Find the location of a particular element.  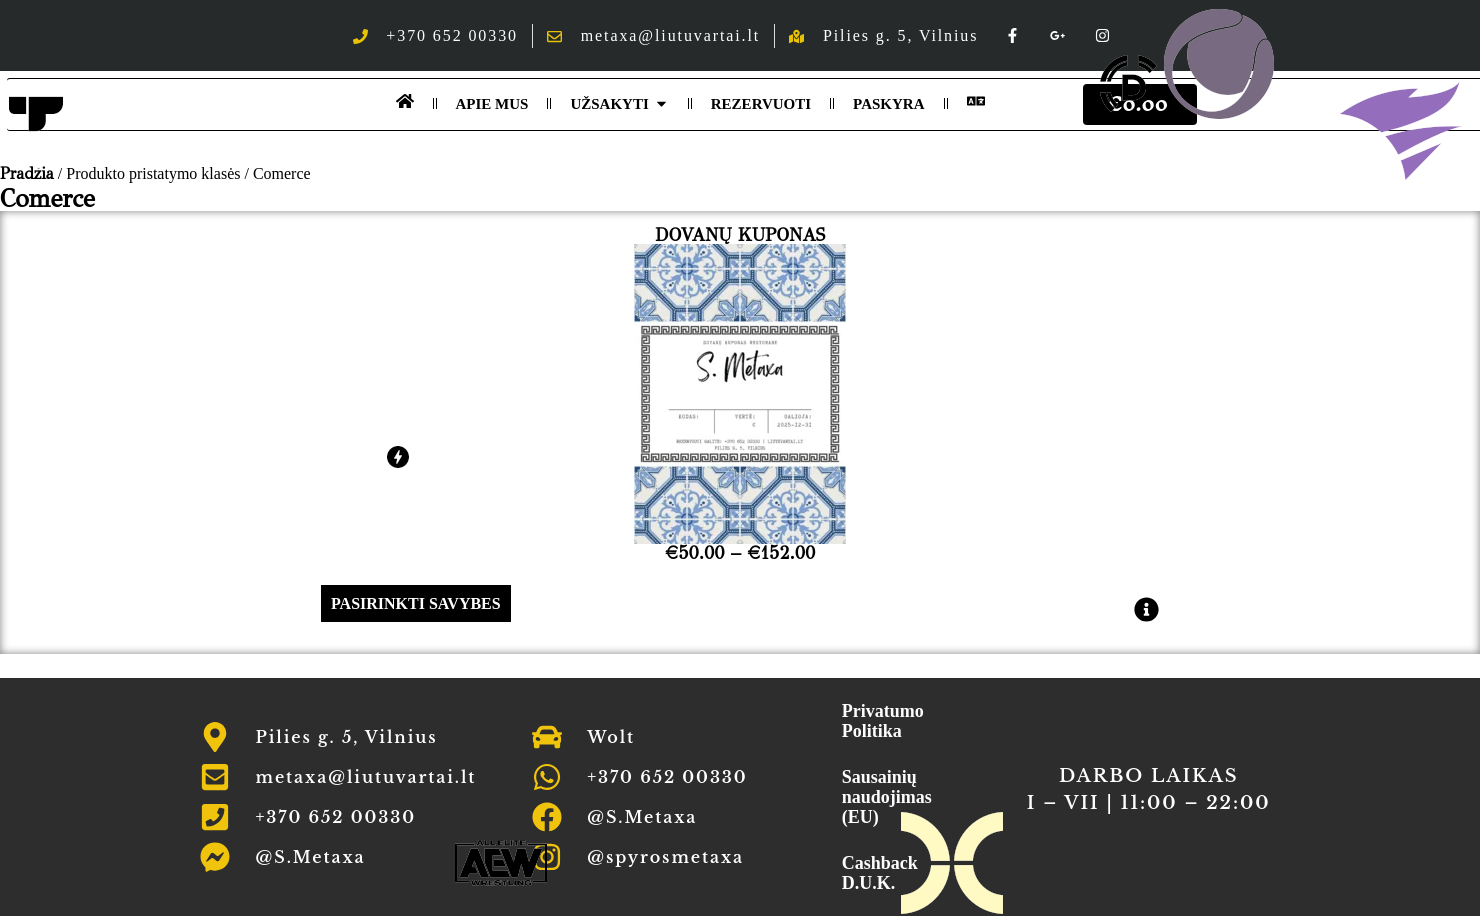

nextflow workflow management platform logo is located at coordinates (952, 863).